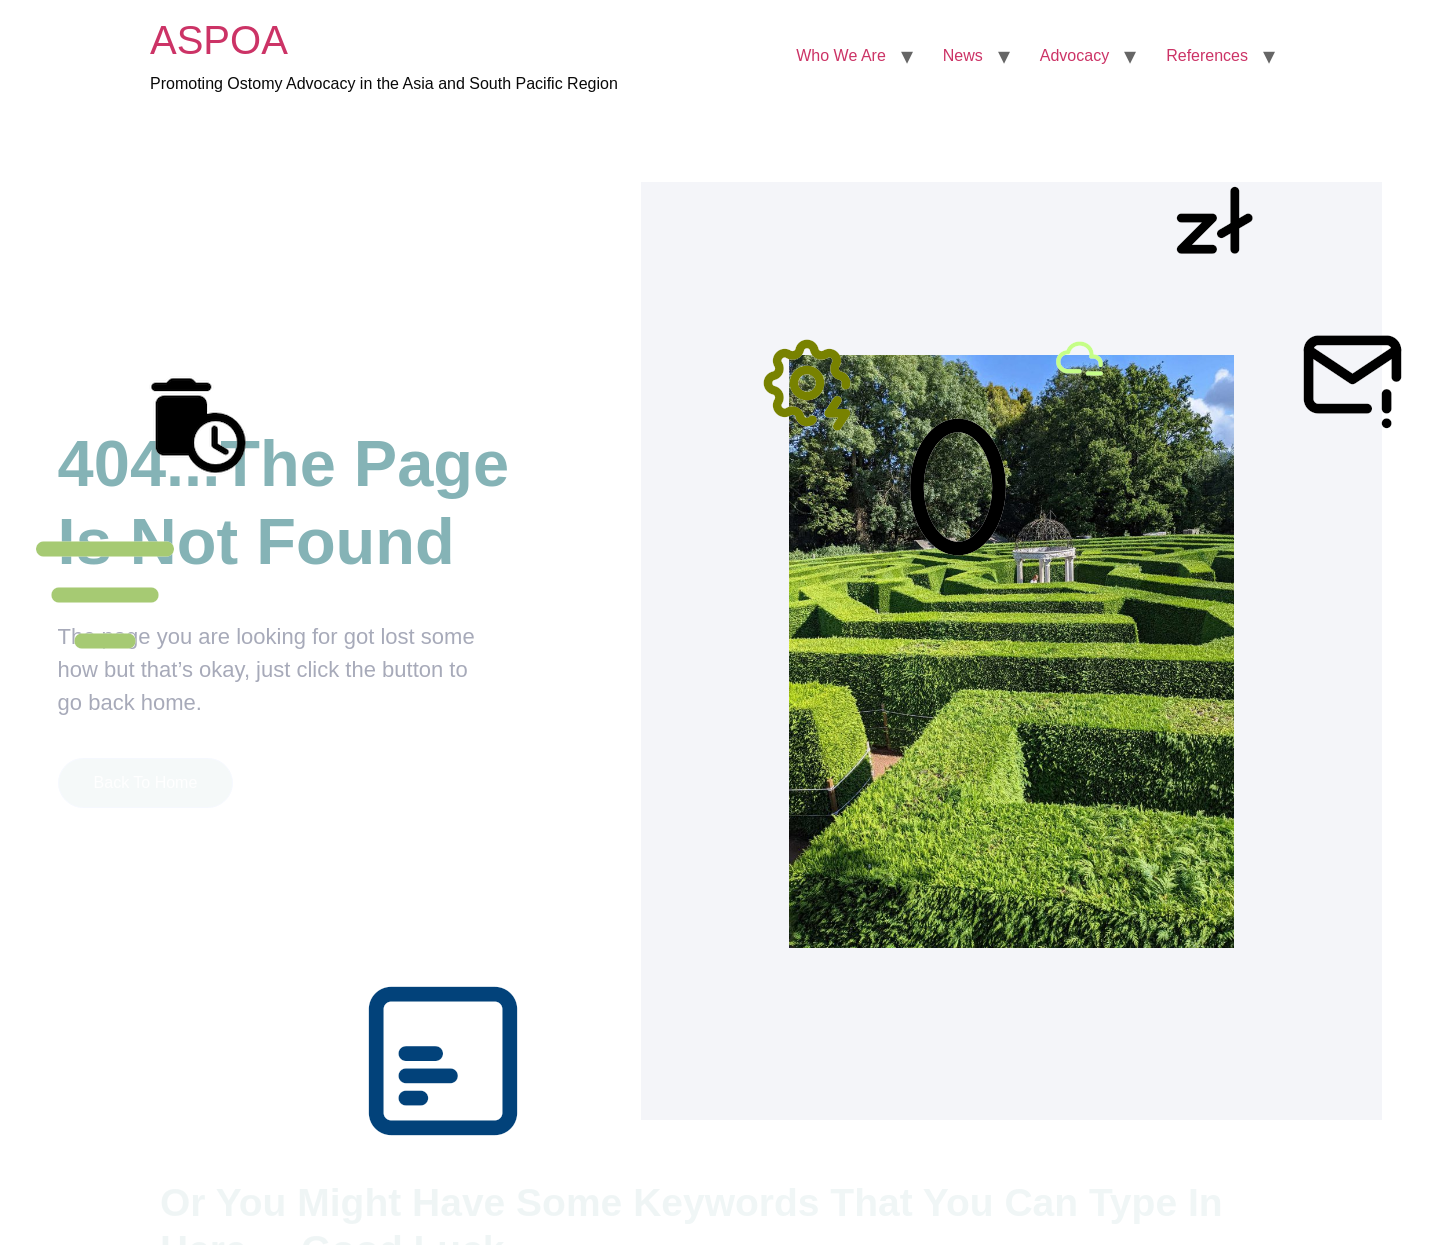 The width and height of the screenshot is (1440, 1245). I want to click on filter list or search results, so click(105, 595).